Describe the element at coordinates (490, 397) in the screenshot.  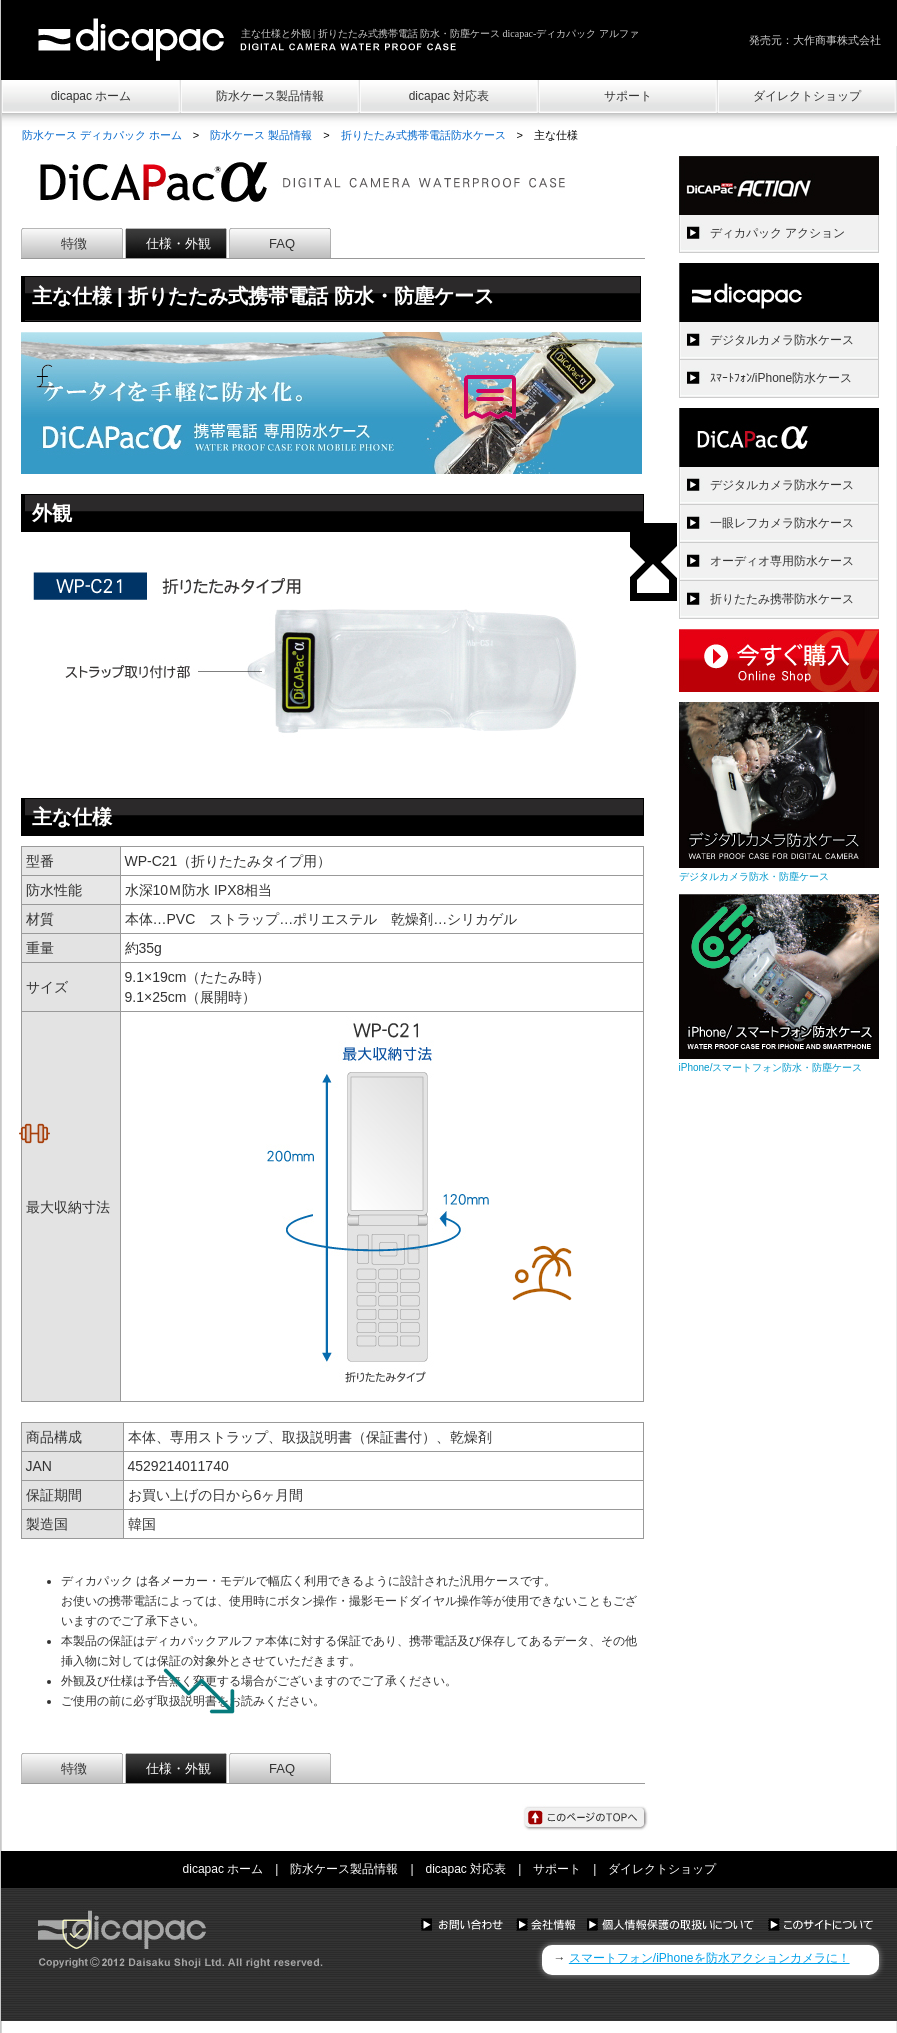
I see `view purchase receipt or transaction history` at that location.